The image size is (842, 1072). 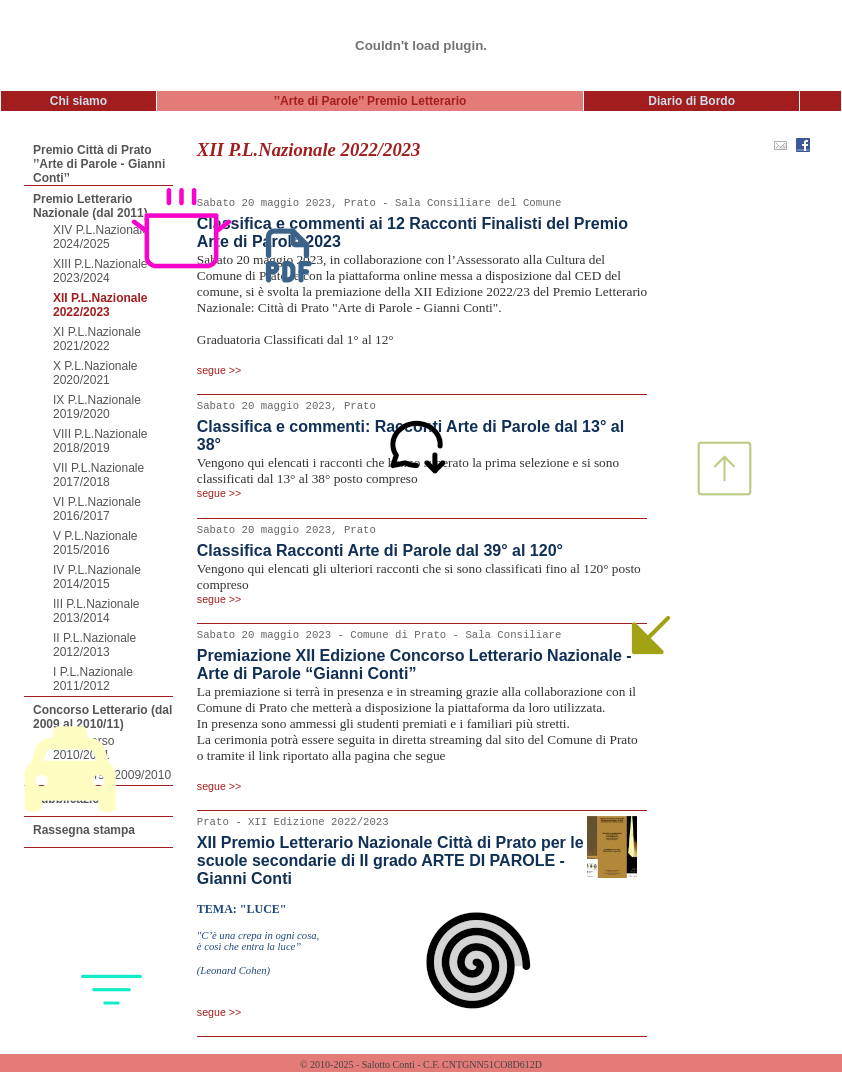 What do you see at coordinates (181, 234) in the screenshot?
I see `access recipes or cooking content` at bounding box center [181, 234].